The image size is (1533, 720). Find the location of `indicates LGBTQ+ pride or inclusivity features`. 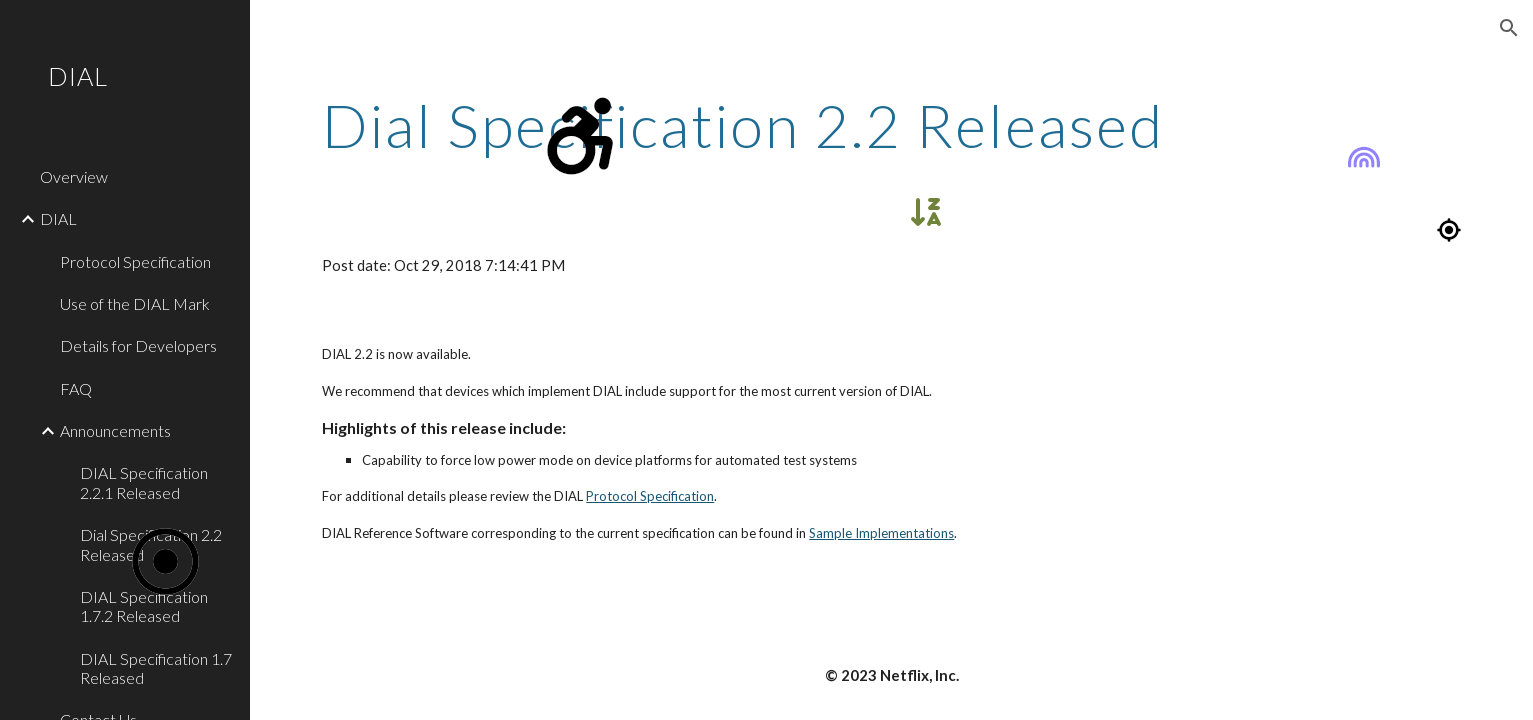

indicates LGBTQ+ pride or inclusivity features is located at coordinates (1364, 158).